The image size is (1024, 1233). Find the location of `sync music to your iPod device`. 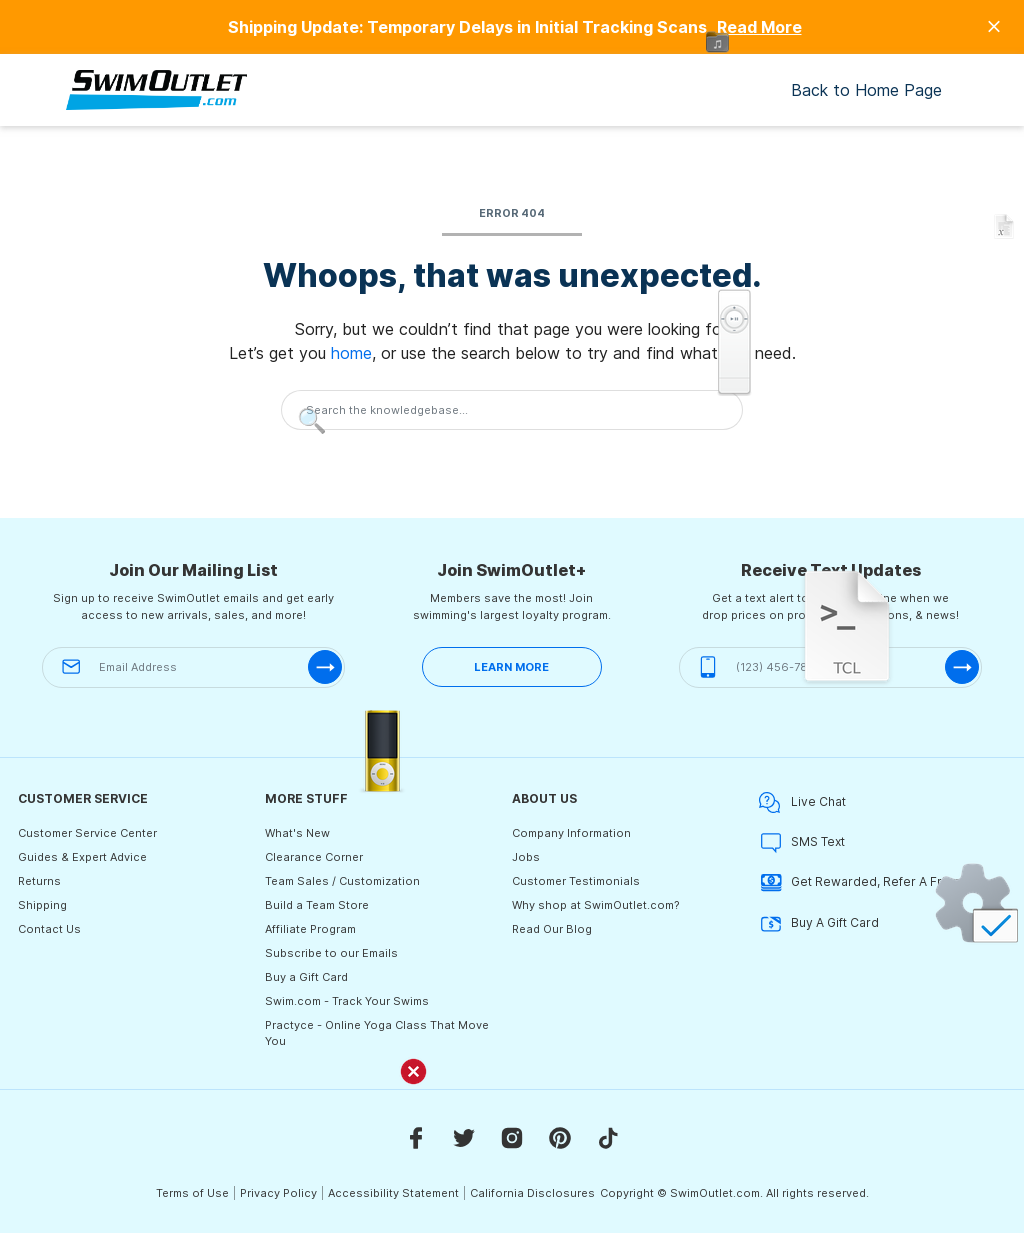

sync music to your iPod device is located at coordinates (733, 342).